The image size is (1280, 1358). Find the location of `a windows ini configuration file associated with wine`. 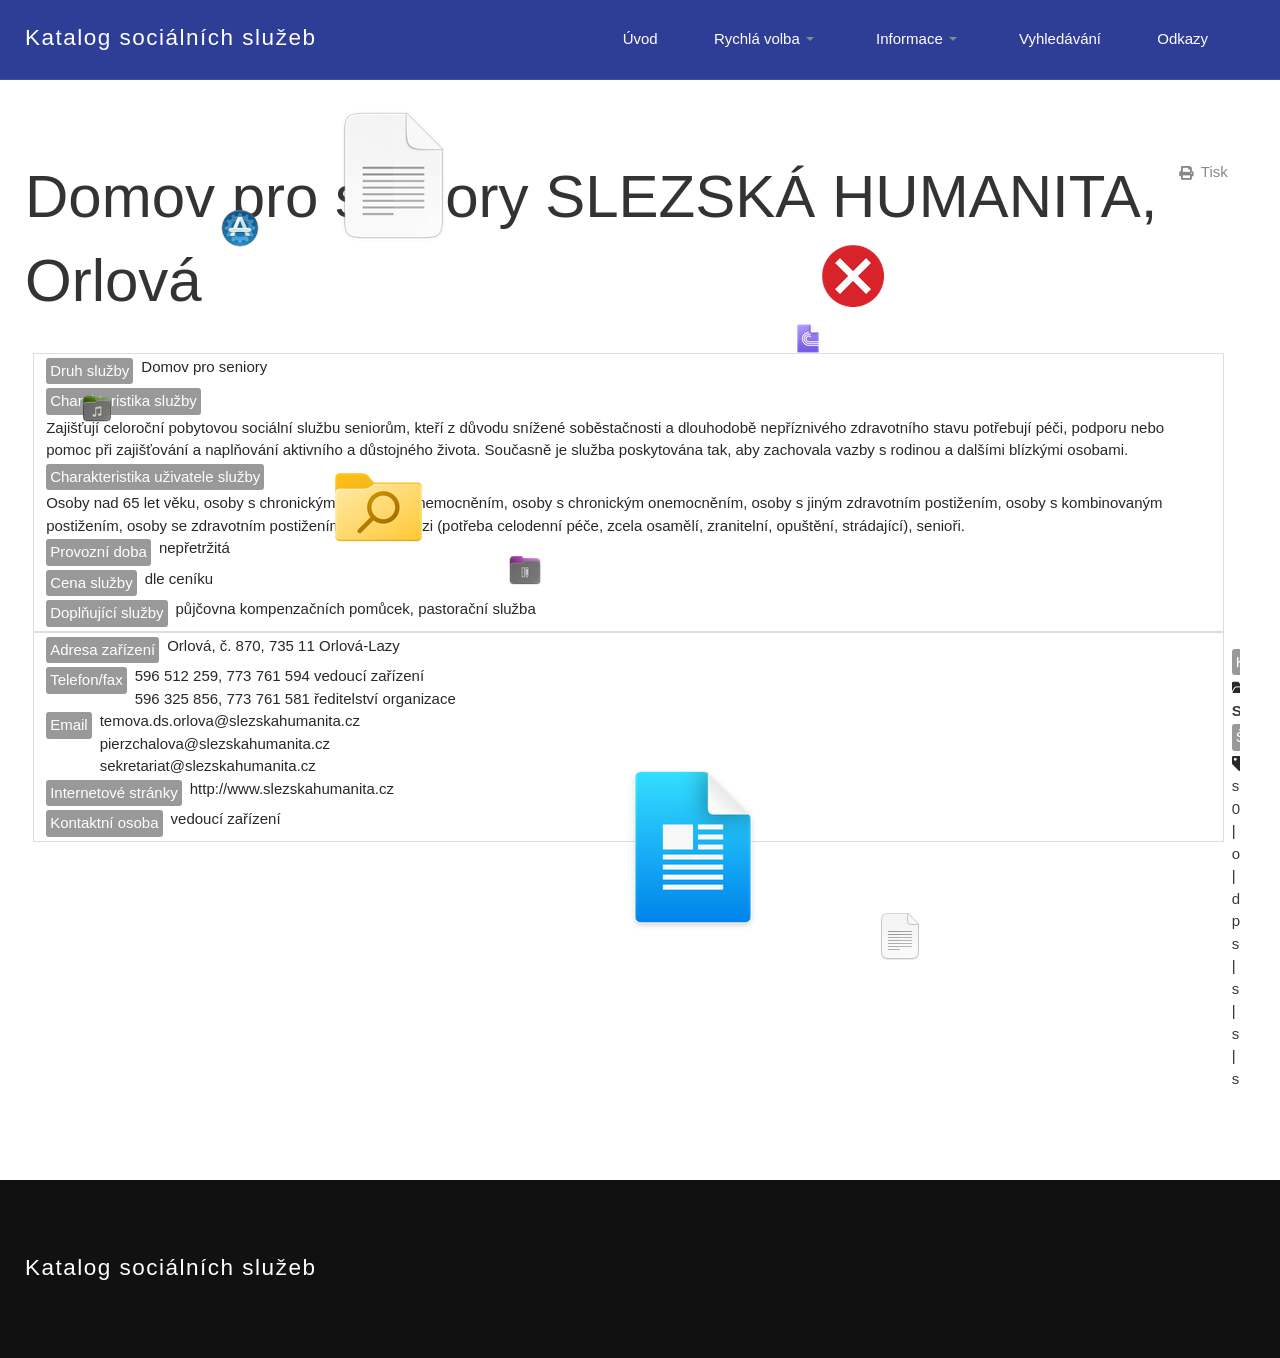

a windows ini configuration file associated with wine is located at coordinates (900, 936).